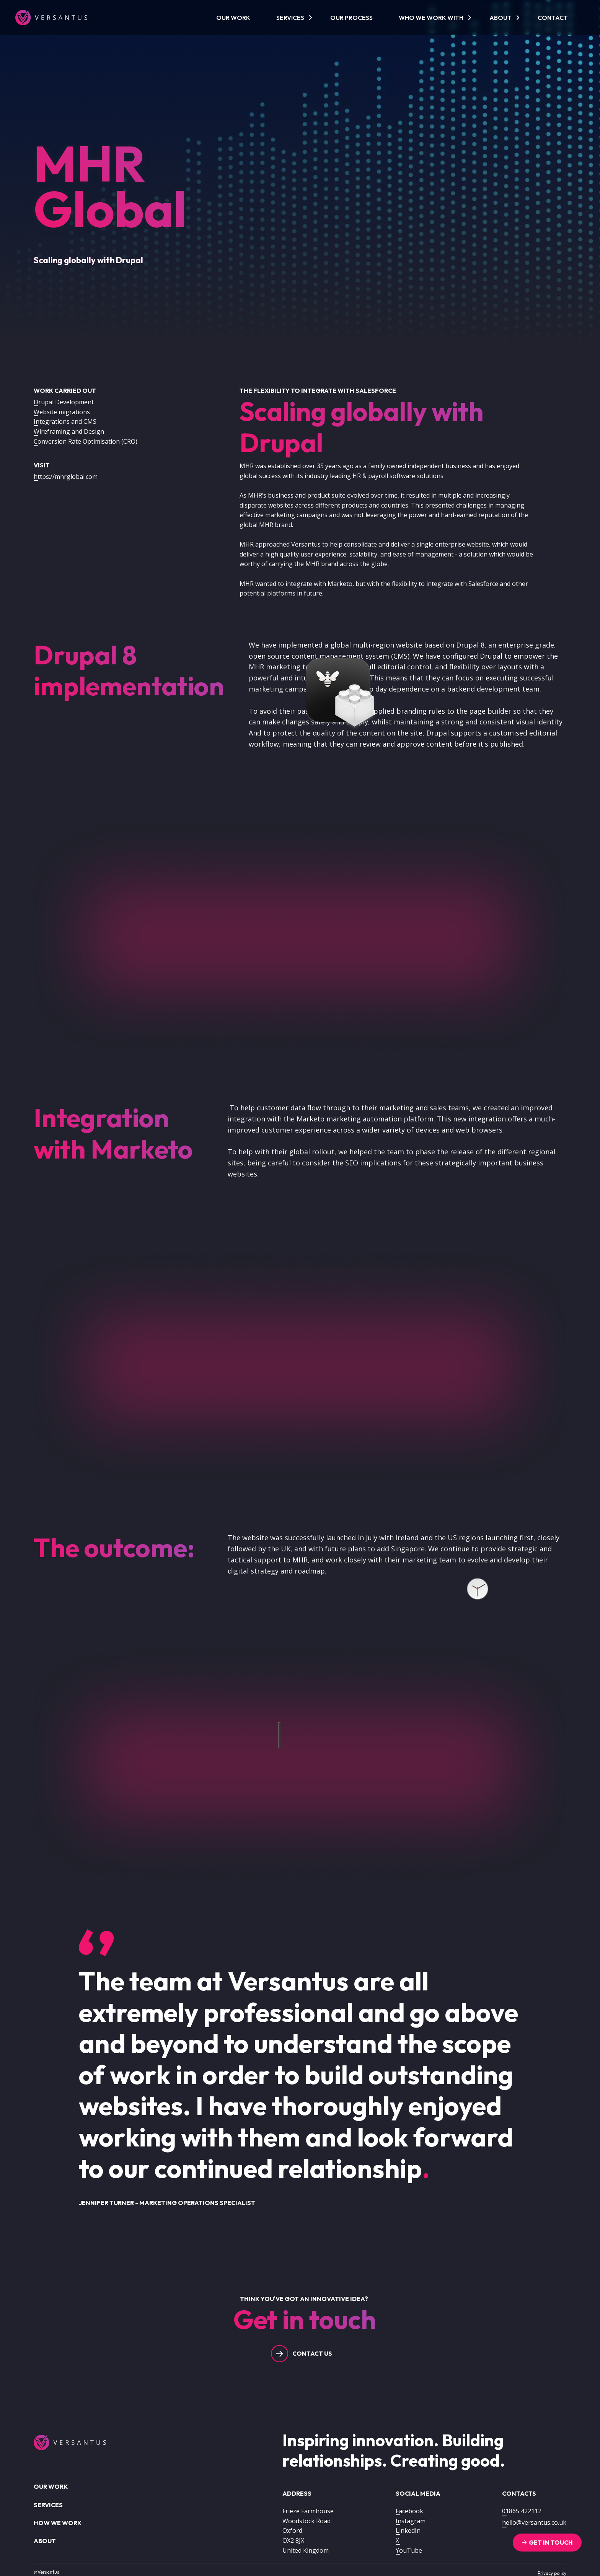  What do you see at coordinates (338, 690) in the screenshot?
I see `open kandji extension manager` at bounding box center [338, 690].